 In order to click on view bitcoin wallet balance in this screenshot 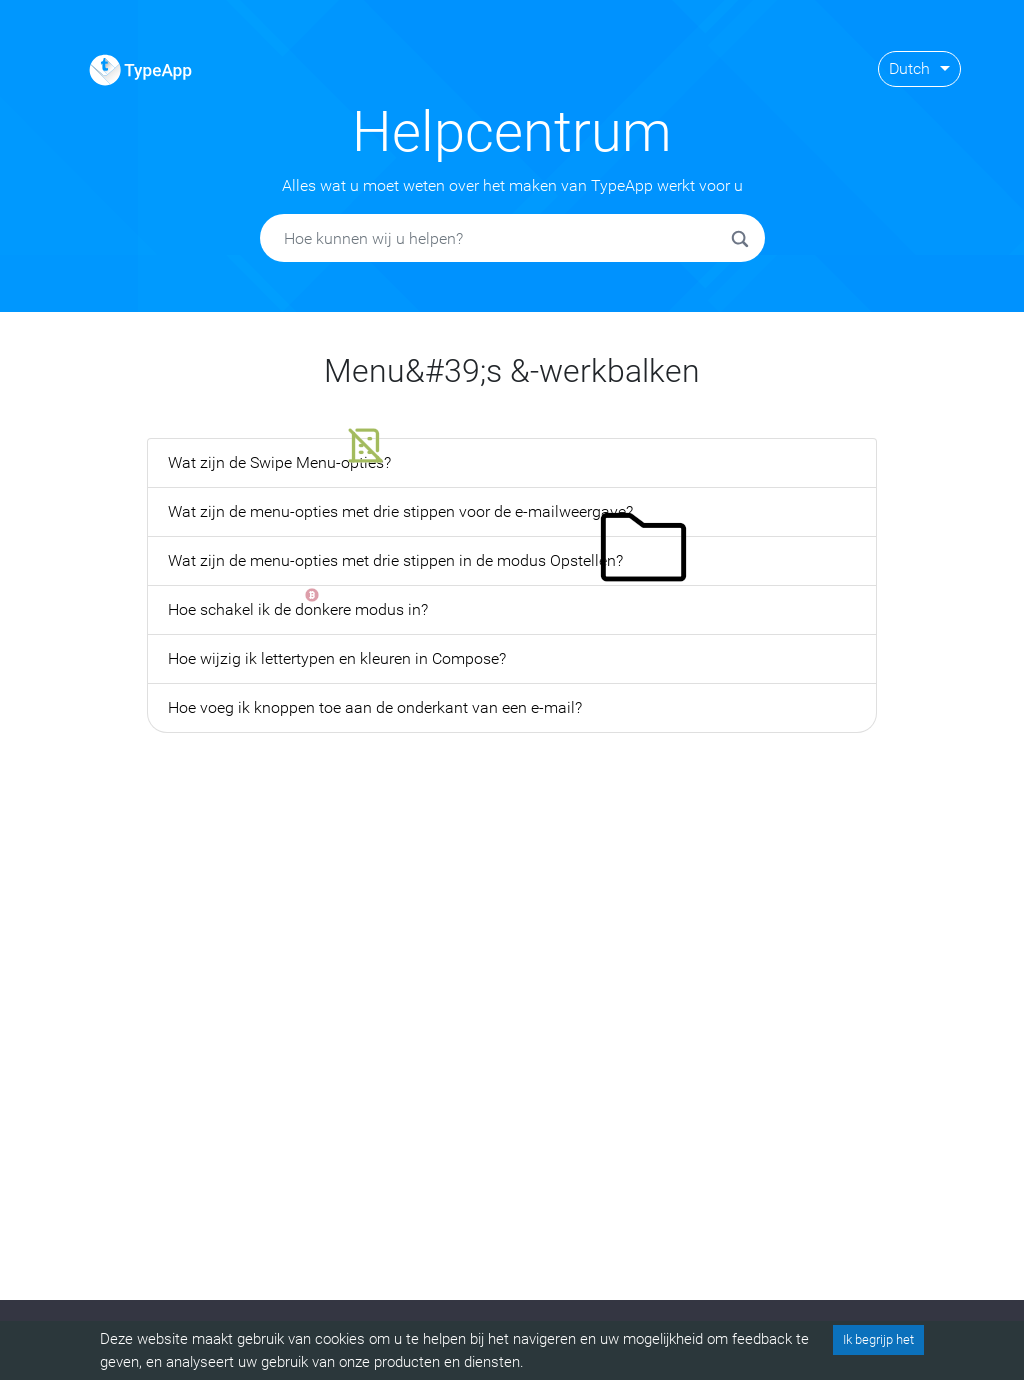, I will do `click(312, 595)`.